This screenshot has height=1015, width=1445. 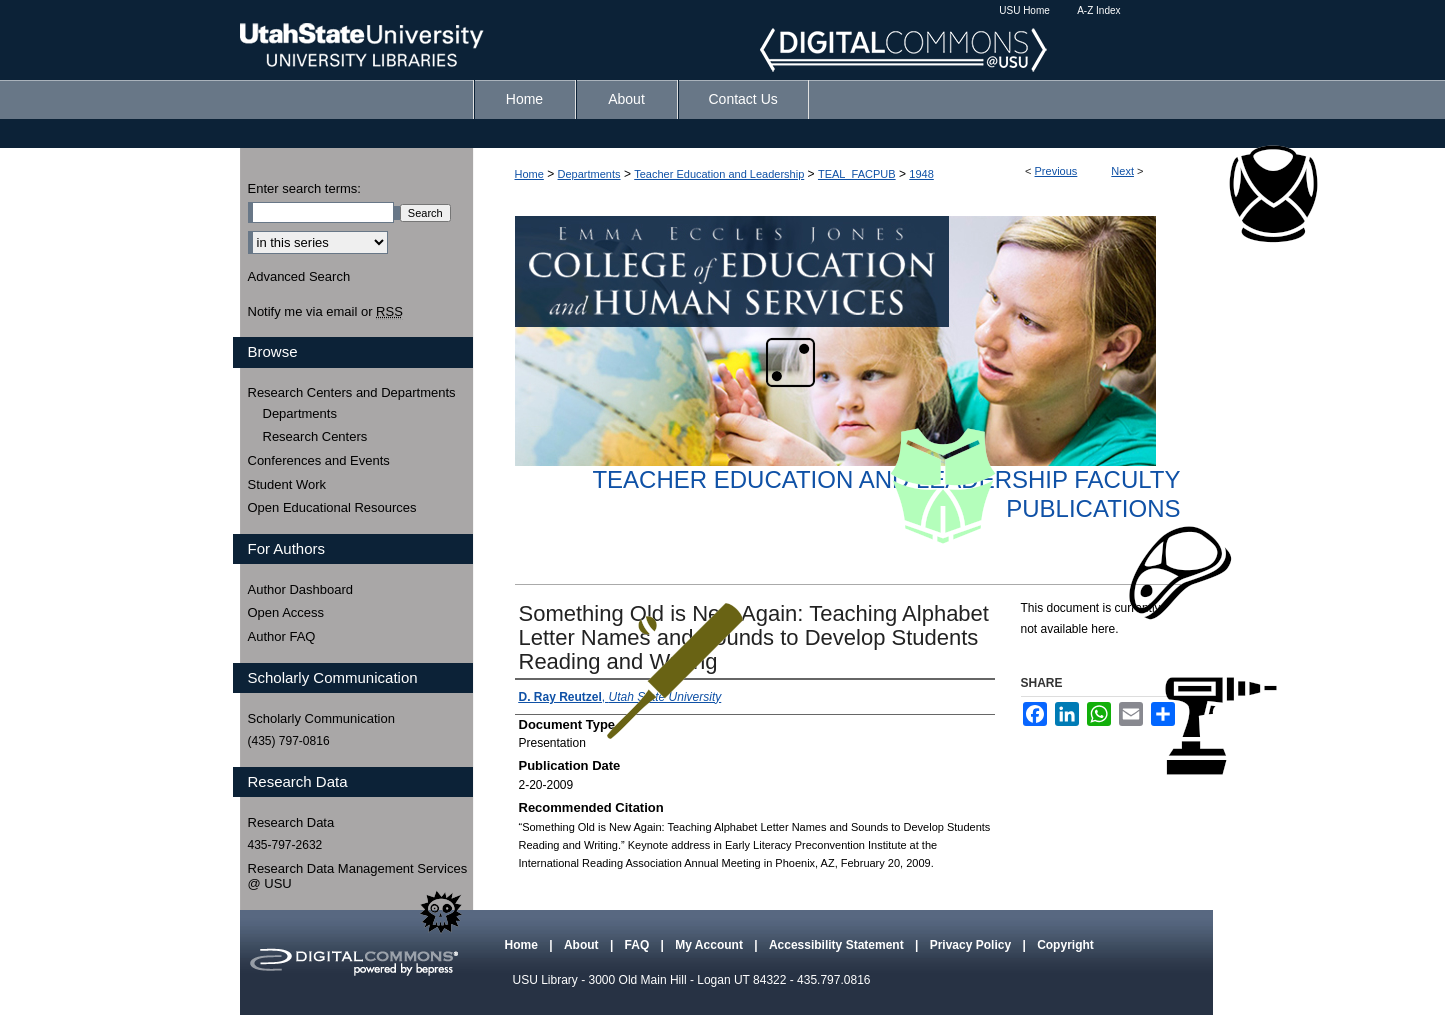 What do you see at coordinates (1221, 726) in the screenshot?
I see `power tools or hardware category` at bounding box center [1221, 726].